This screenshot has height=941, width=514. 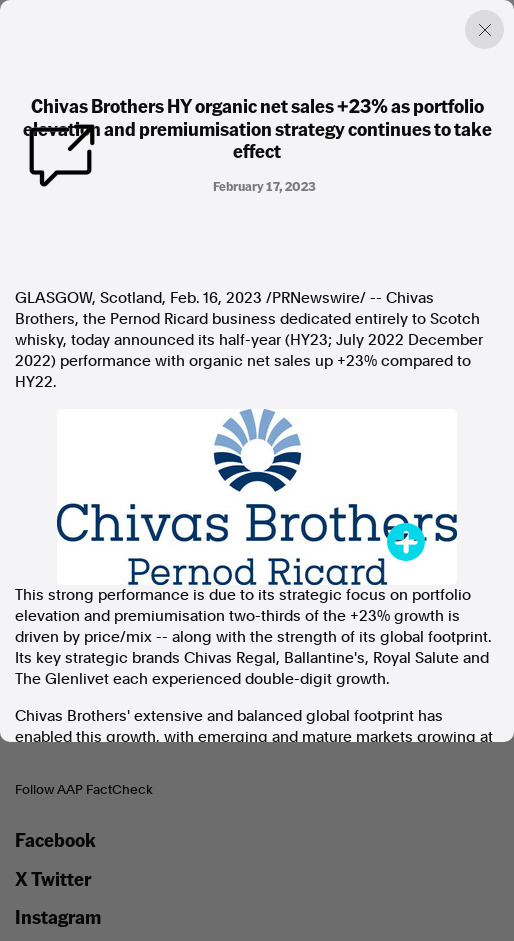 I want to click on view cross-referenced issues or pull requests, so click(x=60, y=155).